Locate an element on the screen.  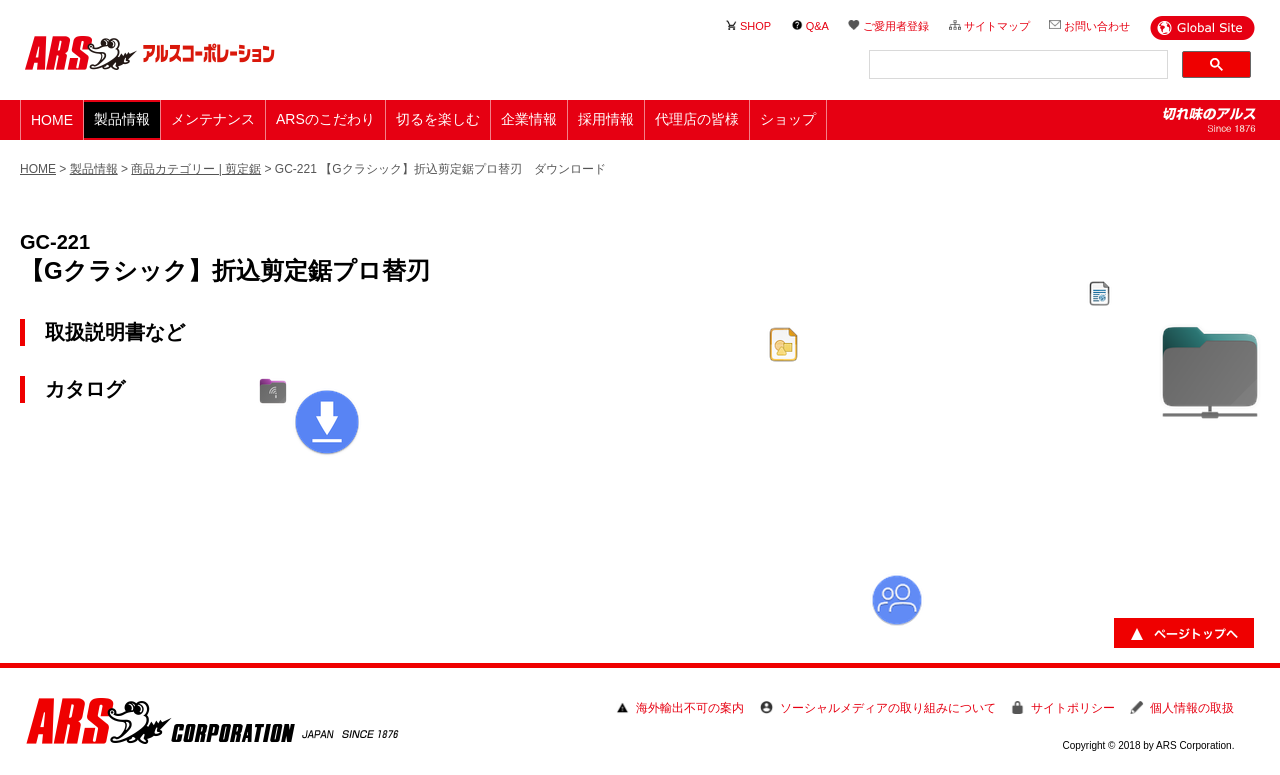
open insync cloud sync folder is located at coordinates (273, 391).